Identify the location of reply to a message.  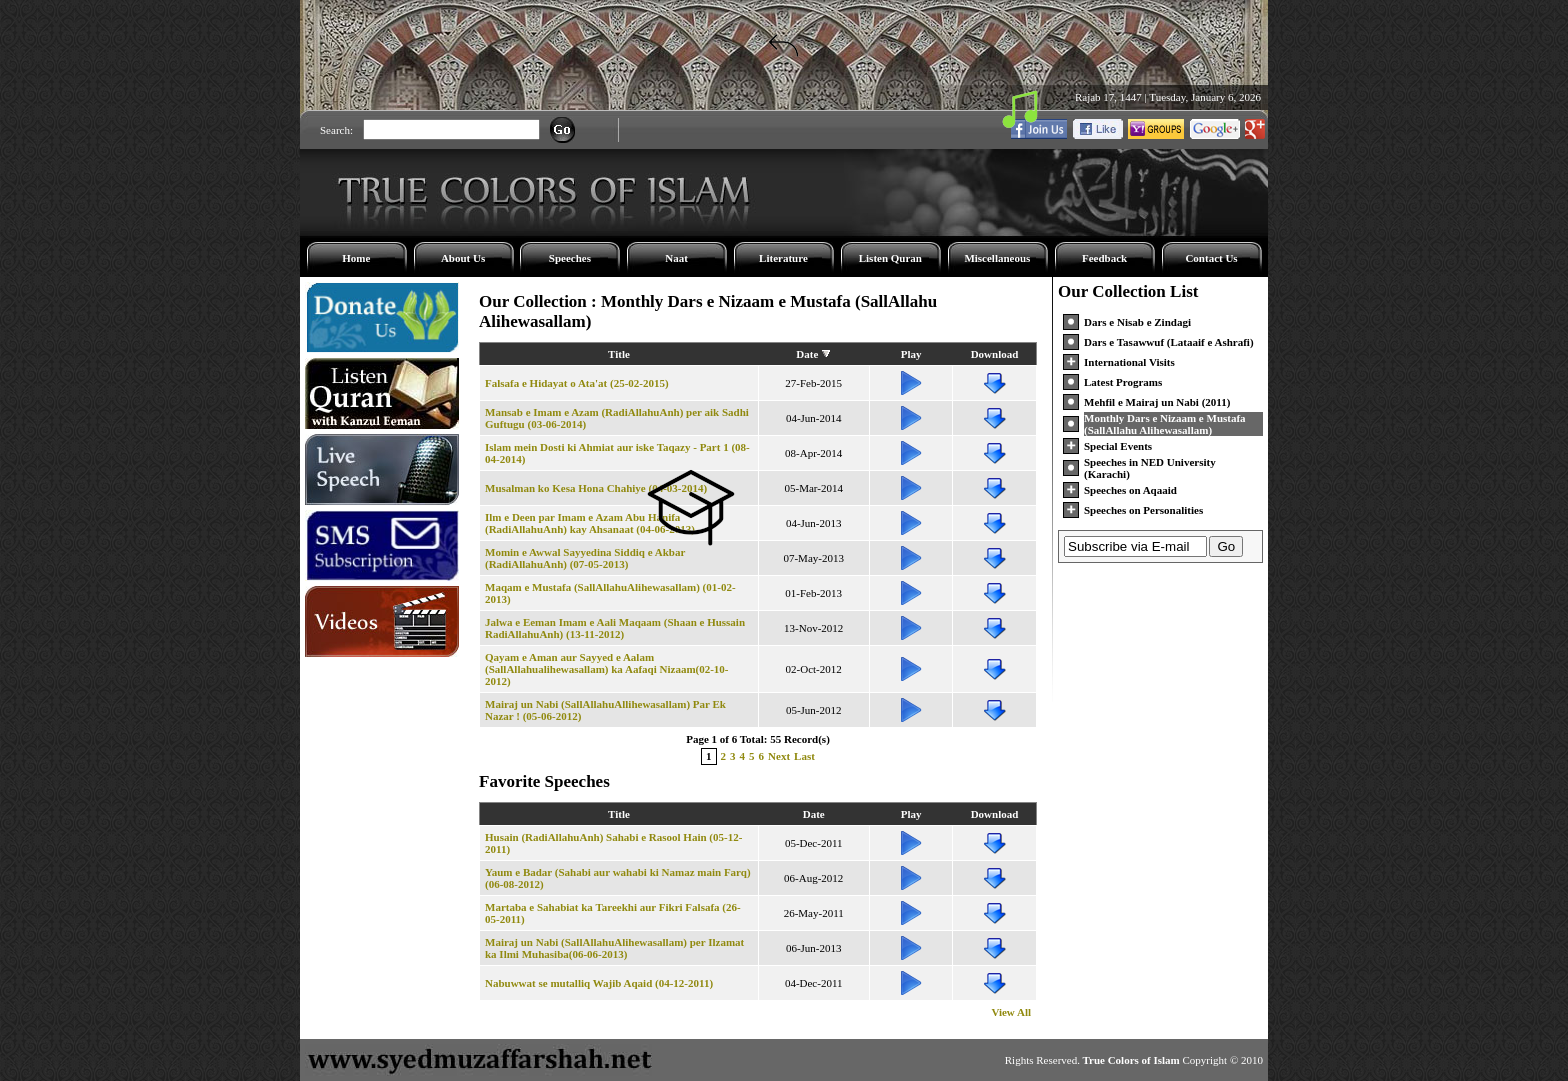
(783, 45).